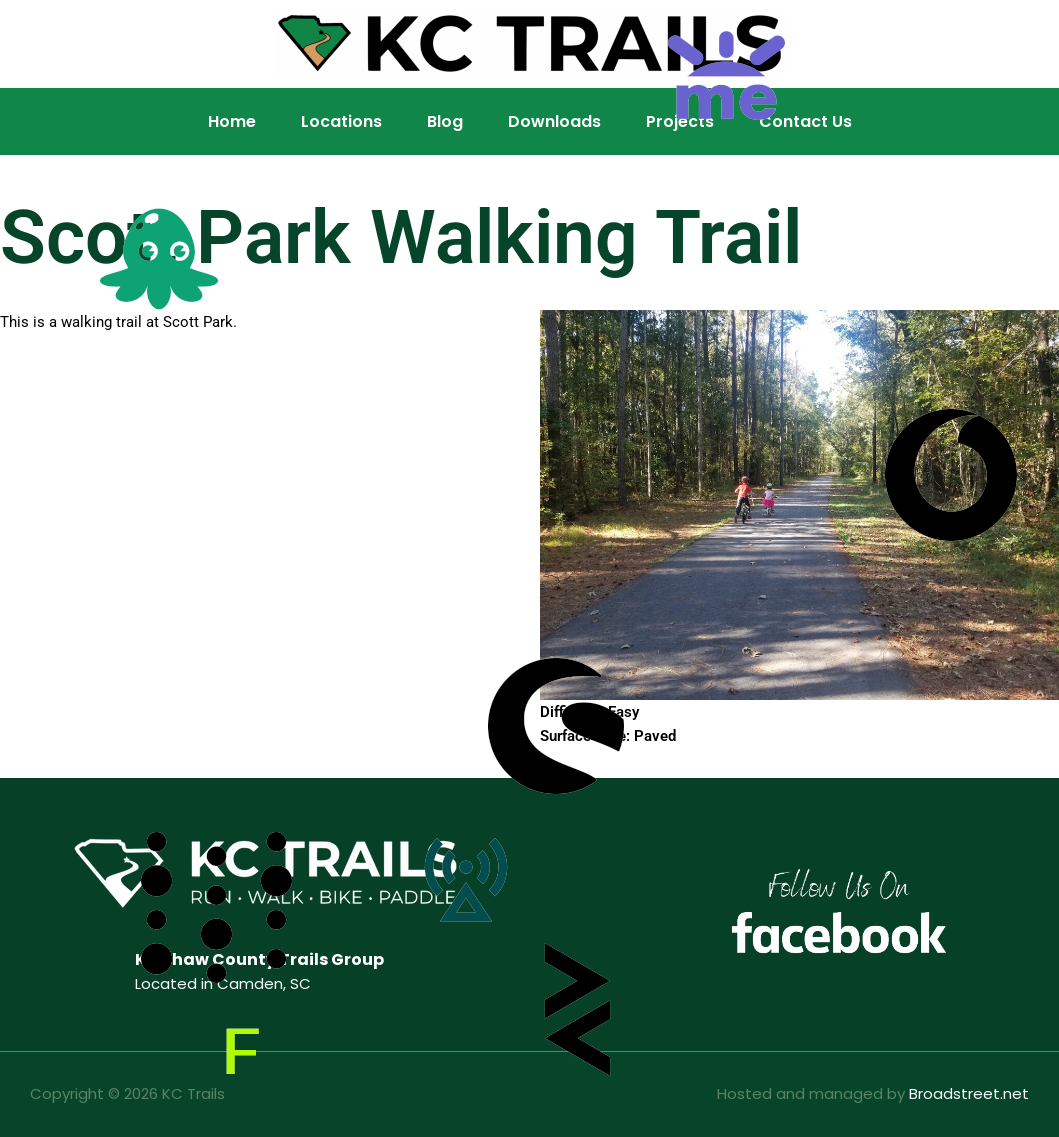 The image size is (1059, 1137). What do you see at coordinates (726, 75) in the screenshot?
I see `visit GoFundMe website or app` at bounding box center [726, 75].